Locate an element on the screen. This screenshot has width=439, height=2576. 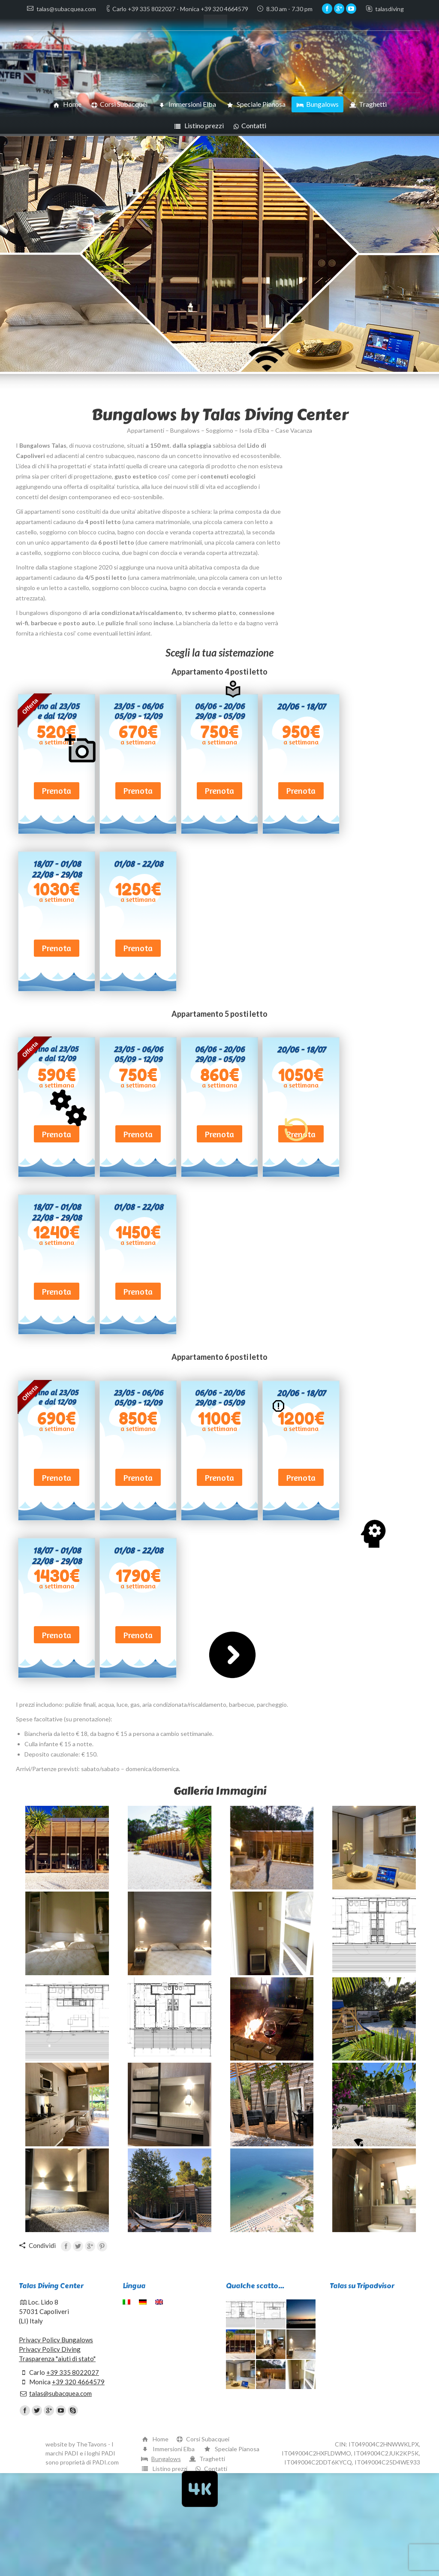
undo the last action is located at coordinates (296, 1130).